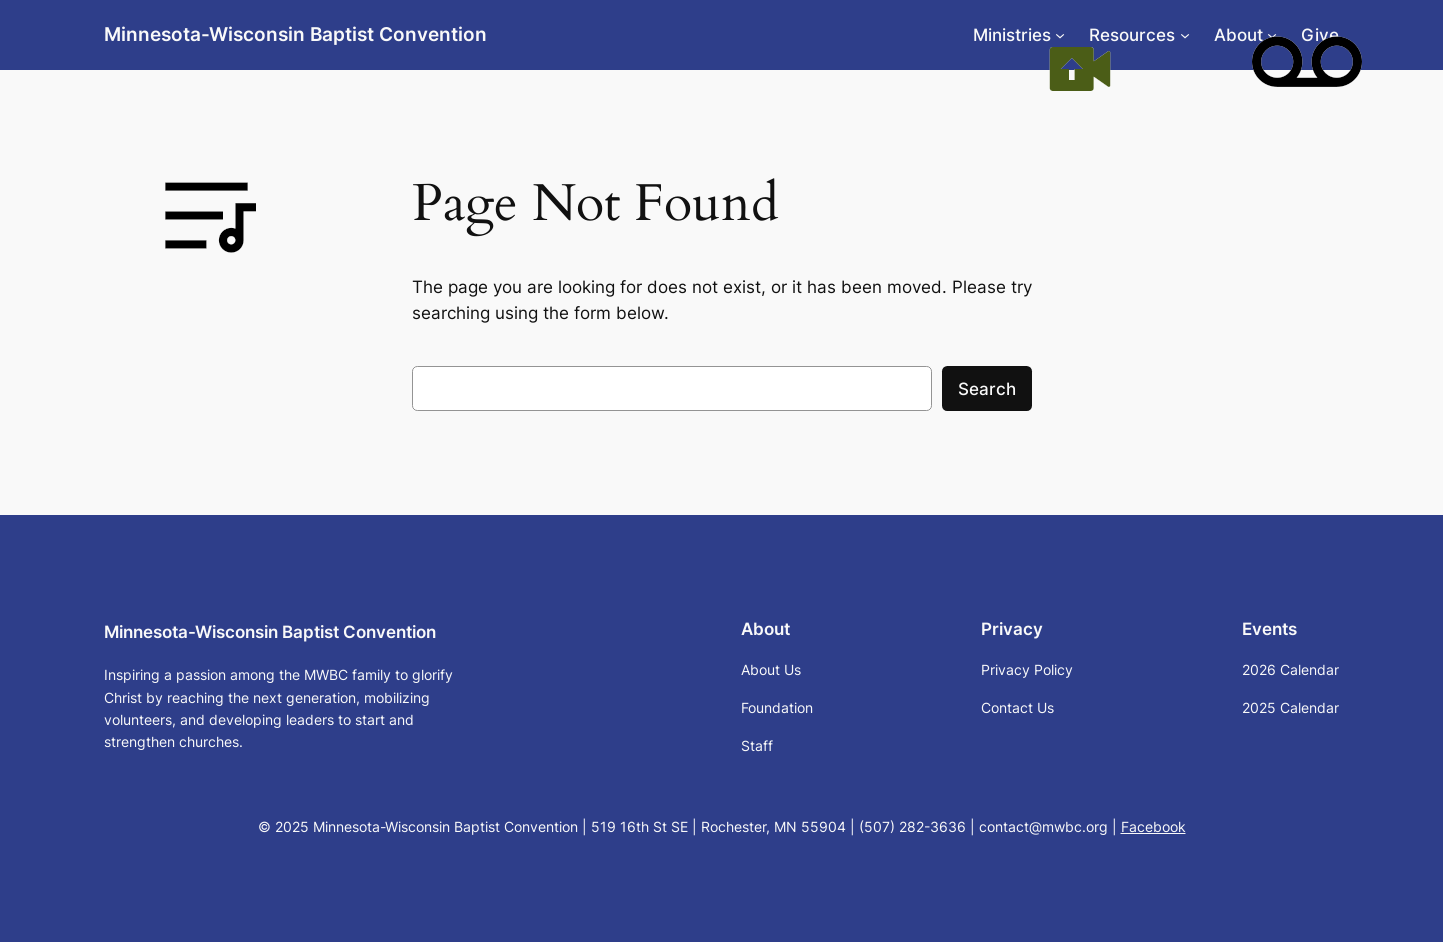  Describe the element at coordinates (1080, 69) in the screenshot. I see `upload a video file` at that location.